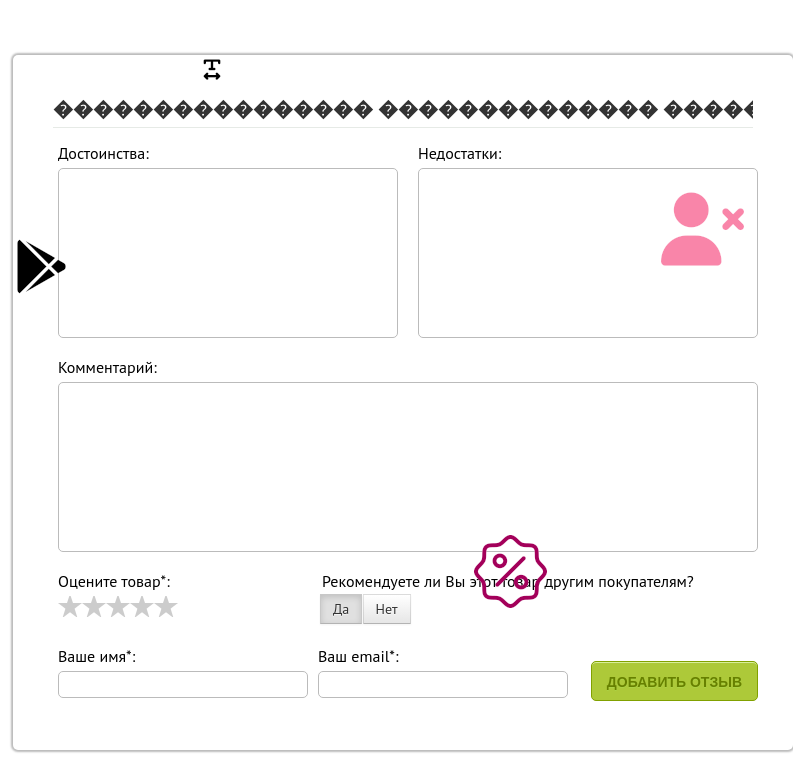 This screenshot has width=793, height=763. I want to click on adjust text width or horizontal spacing, so click(212, 69).